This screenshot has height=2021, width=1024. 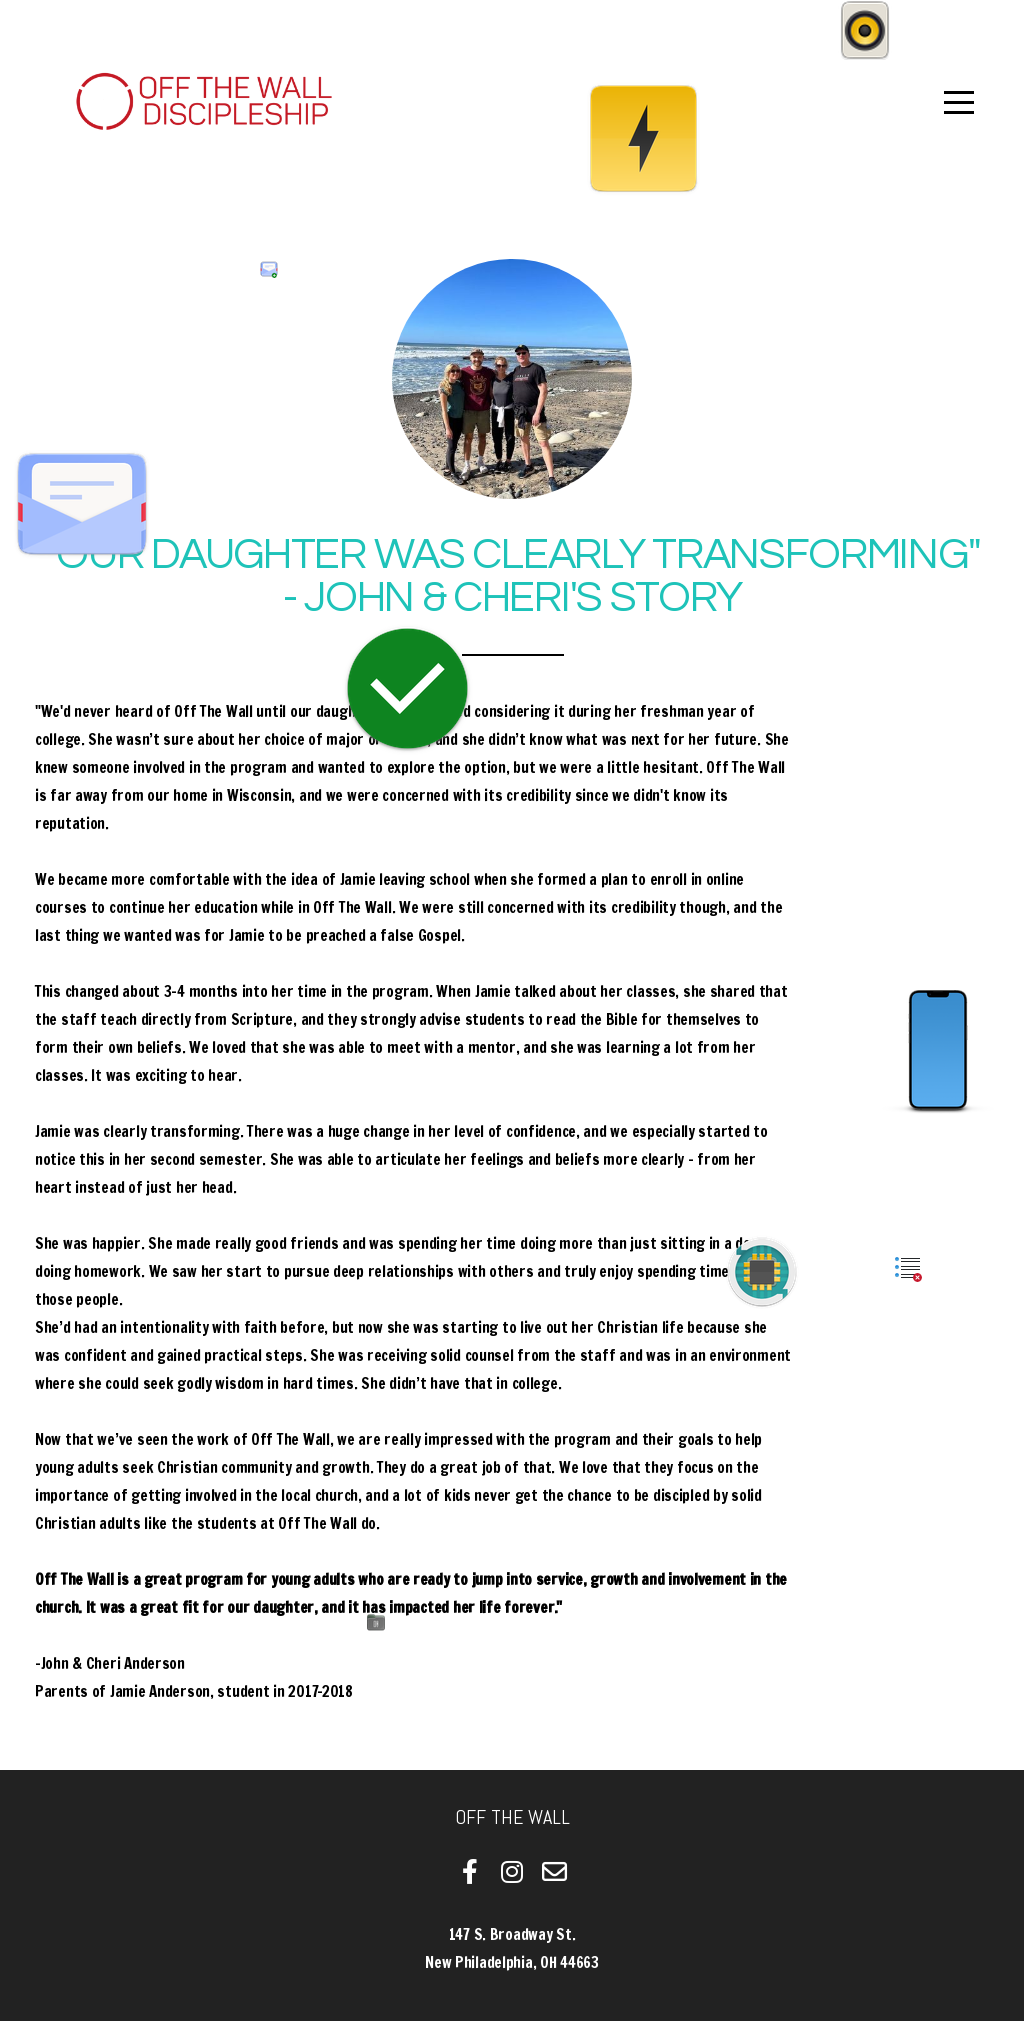 I want to click on indicates file successfully synced with insync, so click(x=407, y=688).